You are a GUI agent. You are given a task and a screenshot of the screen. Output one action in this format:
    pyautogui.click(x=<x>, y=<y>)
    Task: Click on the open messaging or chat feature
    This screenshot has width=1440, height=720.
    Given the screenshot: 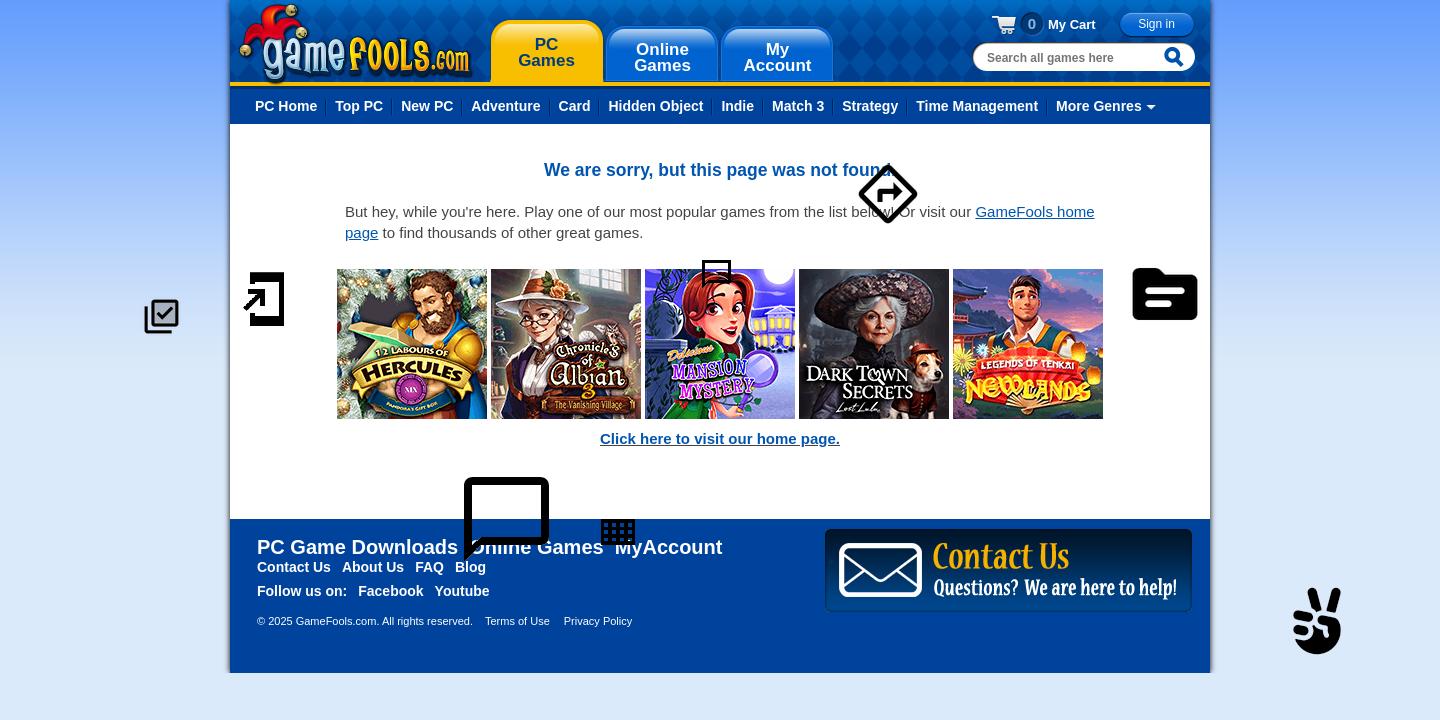 What is the action you would take?
    pyautogui.click(x=506, y=519)
    